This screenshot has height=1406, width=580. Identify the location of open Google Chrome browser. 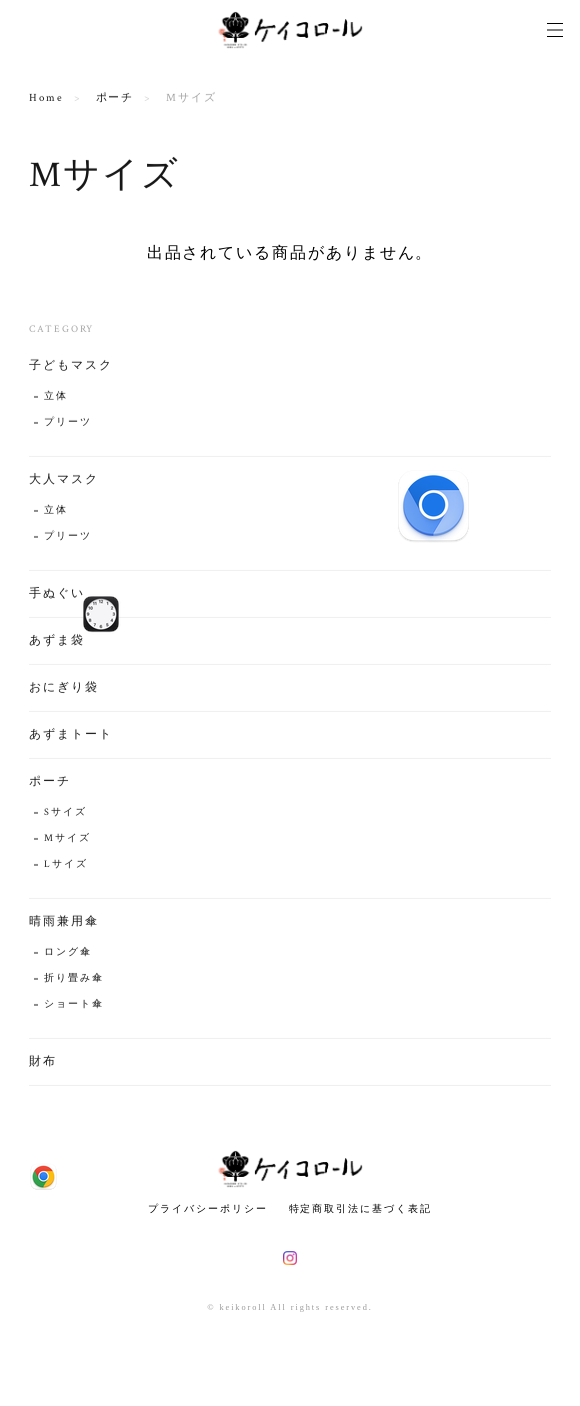
(43, 1176).